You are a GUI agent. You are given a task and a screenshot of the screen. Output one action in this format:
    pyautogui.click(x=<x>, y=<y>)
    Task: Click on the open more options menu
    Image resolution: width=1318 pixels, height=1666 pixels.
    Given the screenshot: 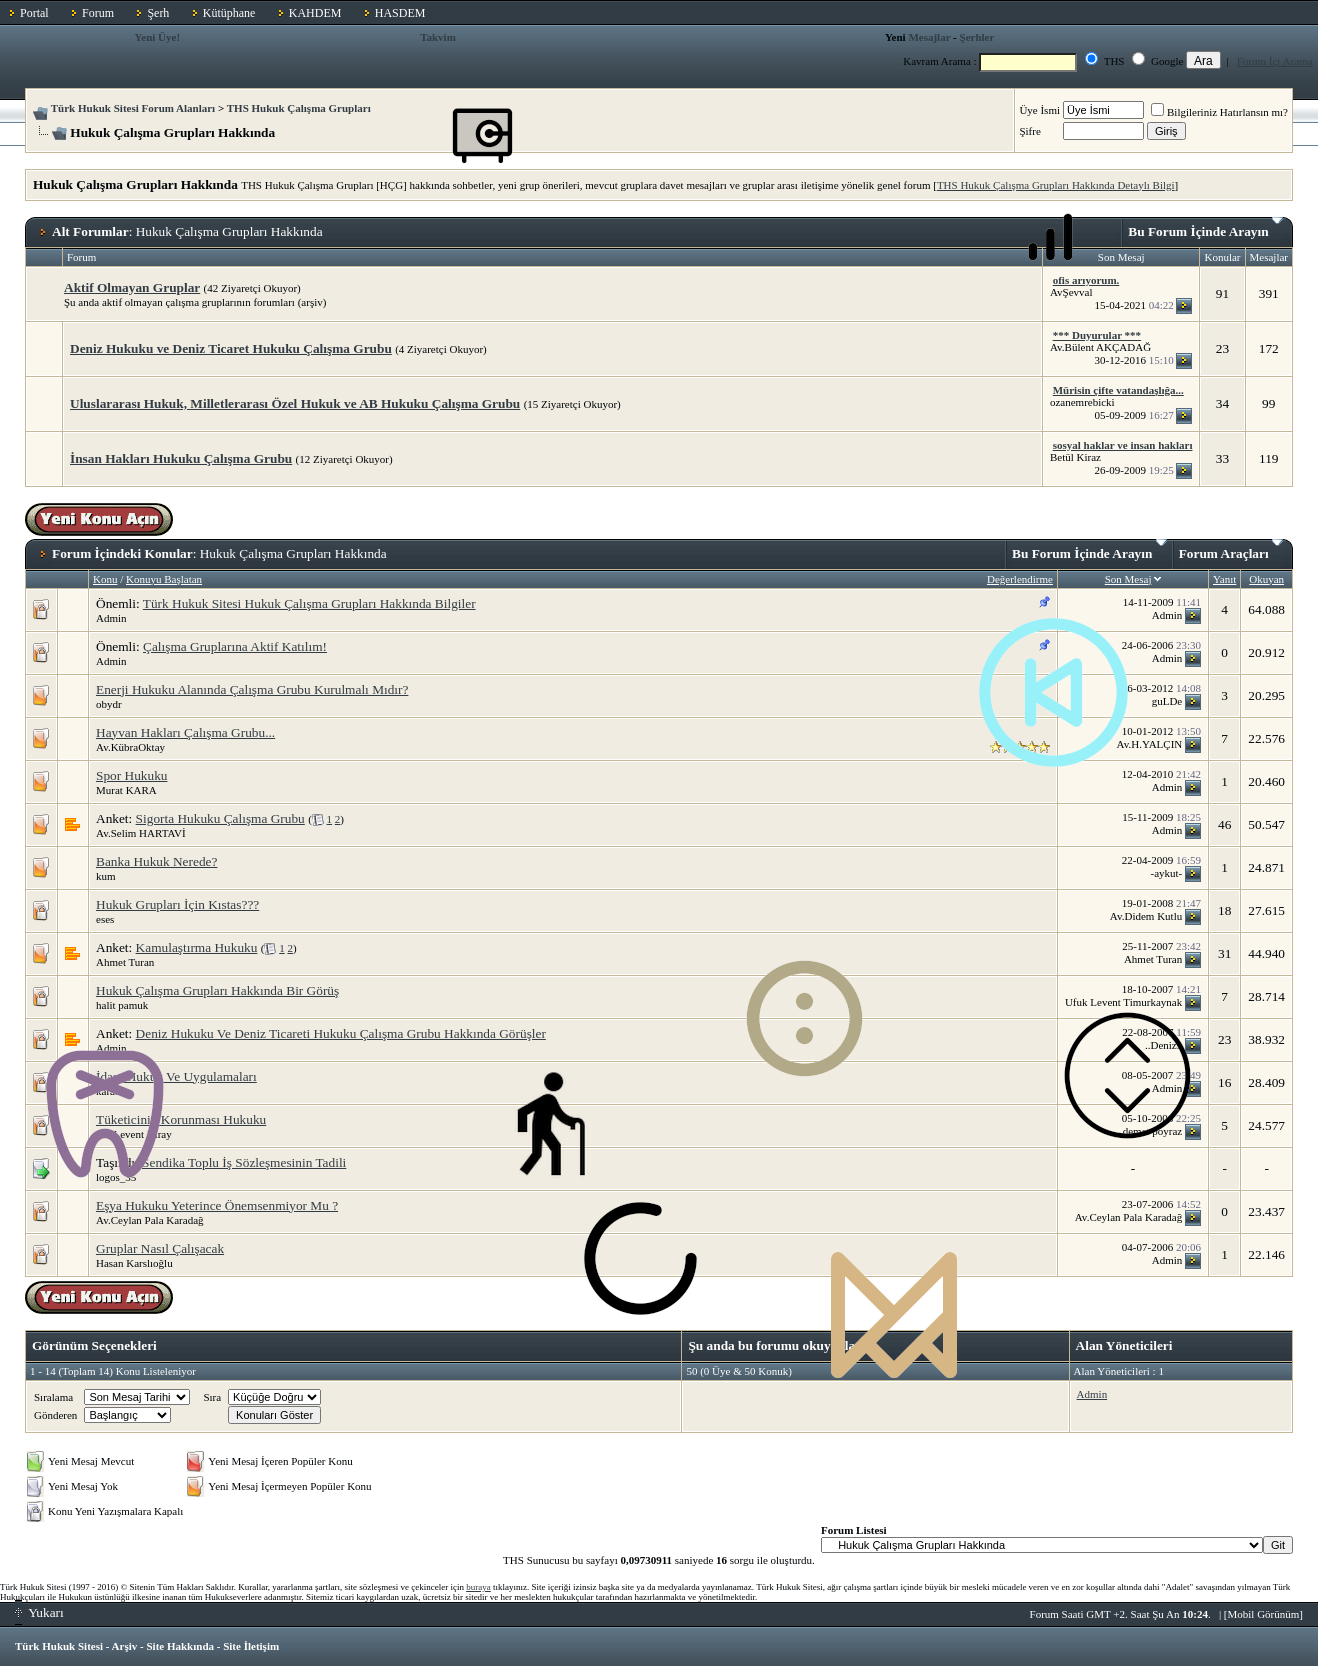 What is the action you would take?
    pyautogui.click(x=804, y=1018)
    